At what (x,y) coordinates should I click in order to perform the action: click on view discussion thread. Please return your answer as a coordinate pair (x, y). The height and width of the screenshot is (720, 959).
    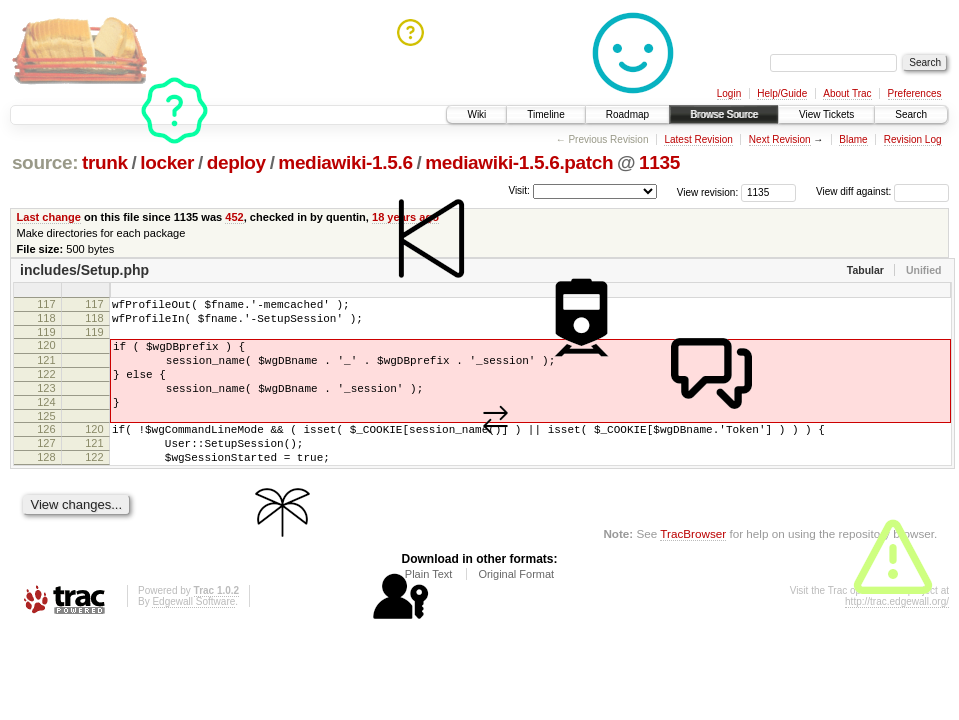
    Looking at the image, I should click on (711, 373).